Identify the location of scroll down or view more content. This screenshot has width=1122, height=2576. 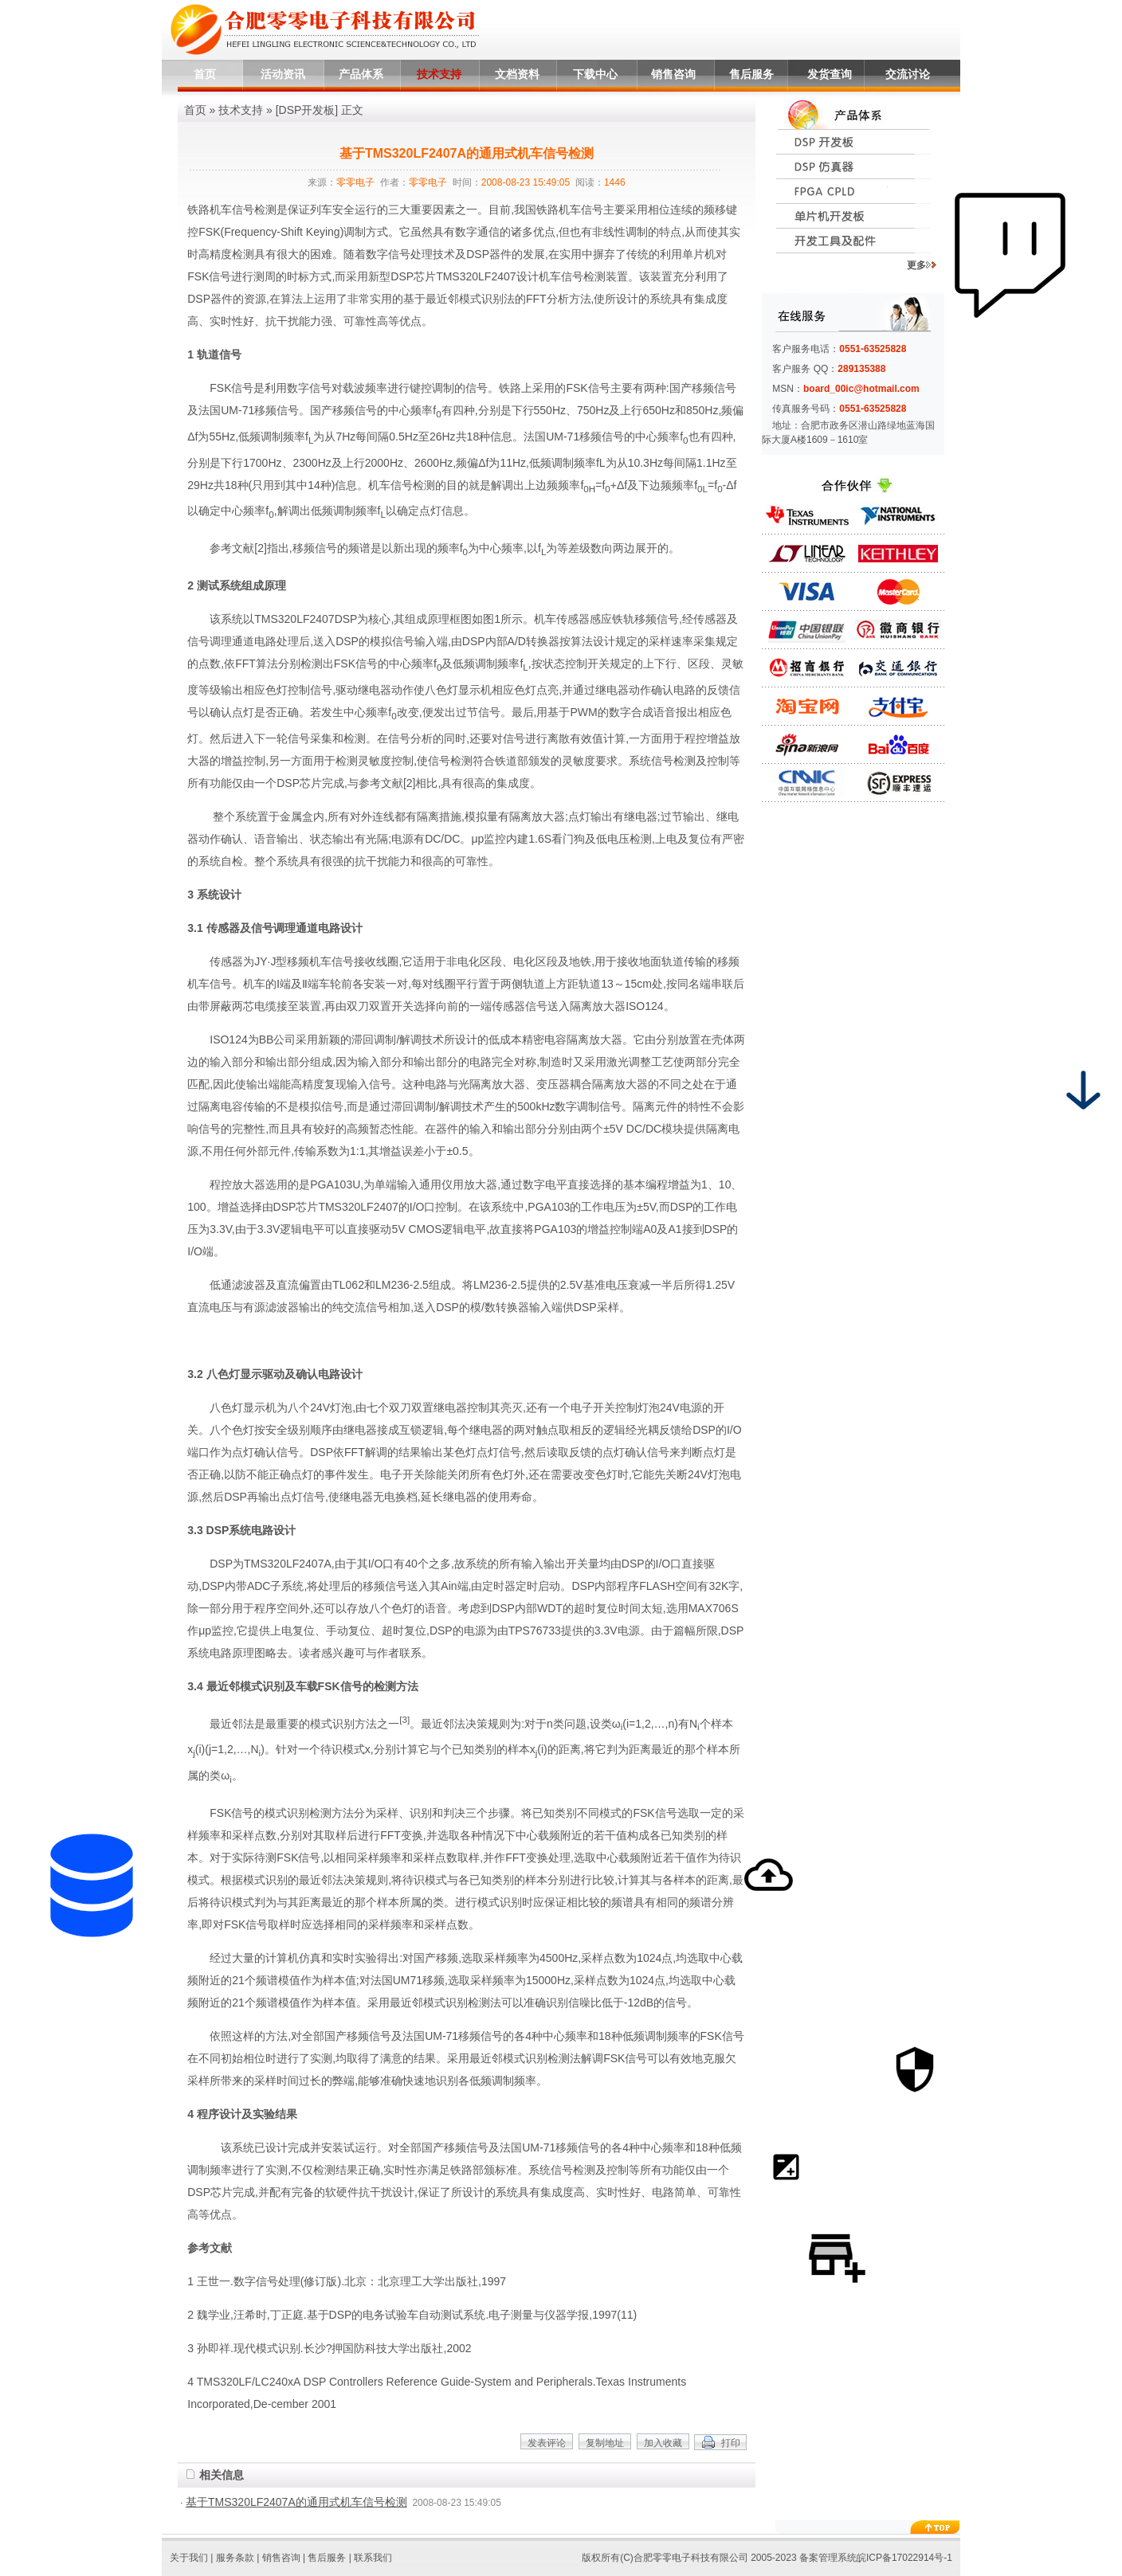
(1083, 1090).